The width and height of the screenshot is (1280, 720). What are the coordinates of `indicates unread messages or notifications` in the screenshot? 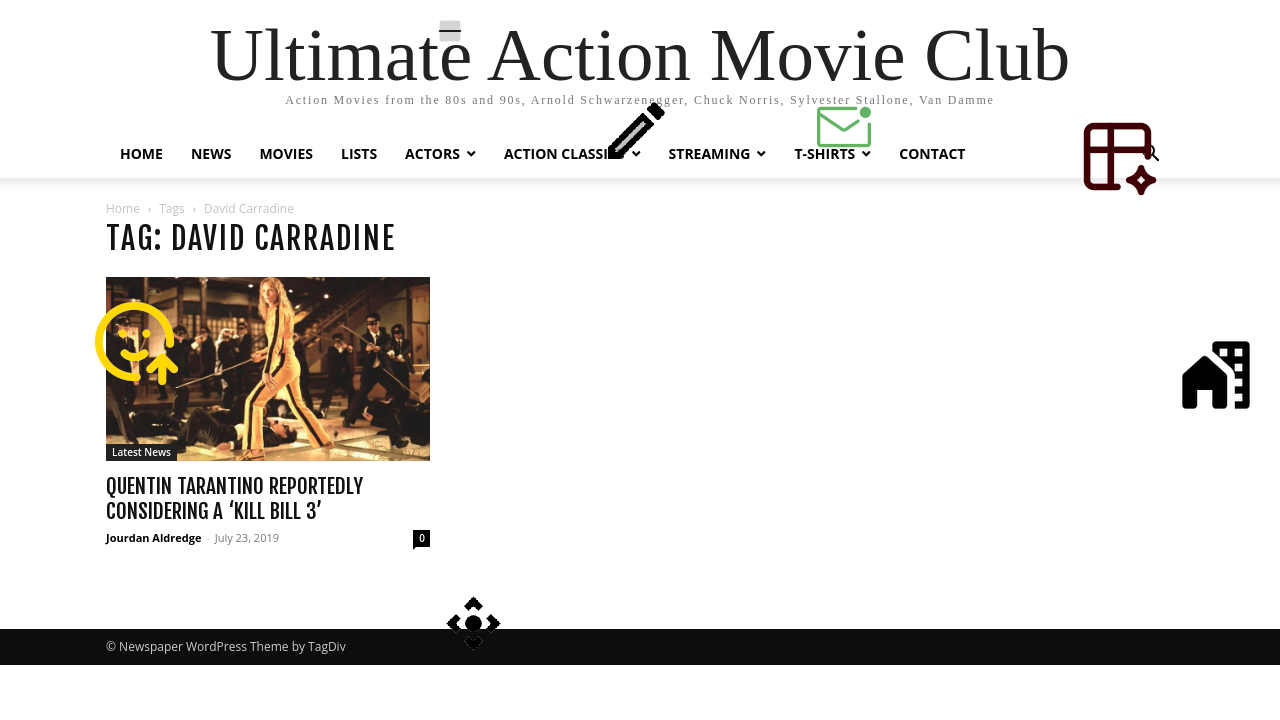 It's located at (844, 127).